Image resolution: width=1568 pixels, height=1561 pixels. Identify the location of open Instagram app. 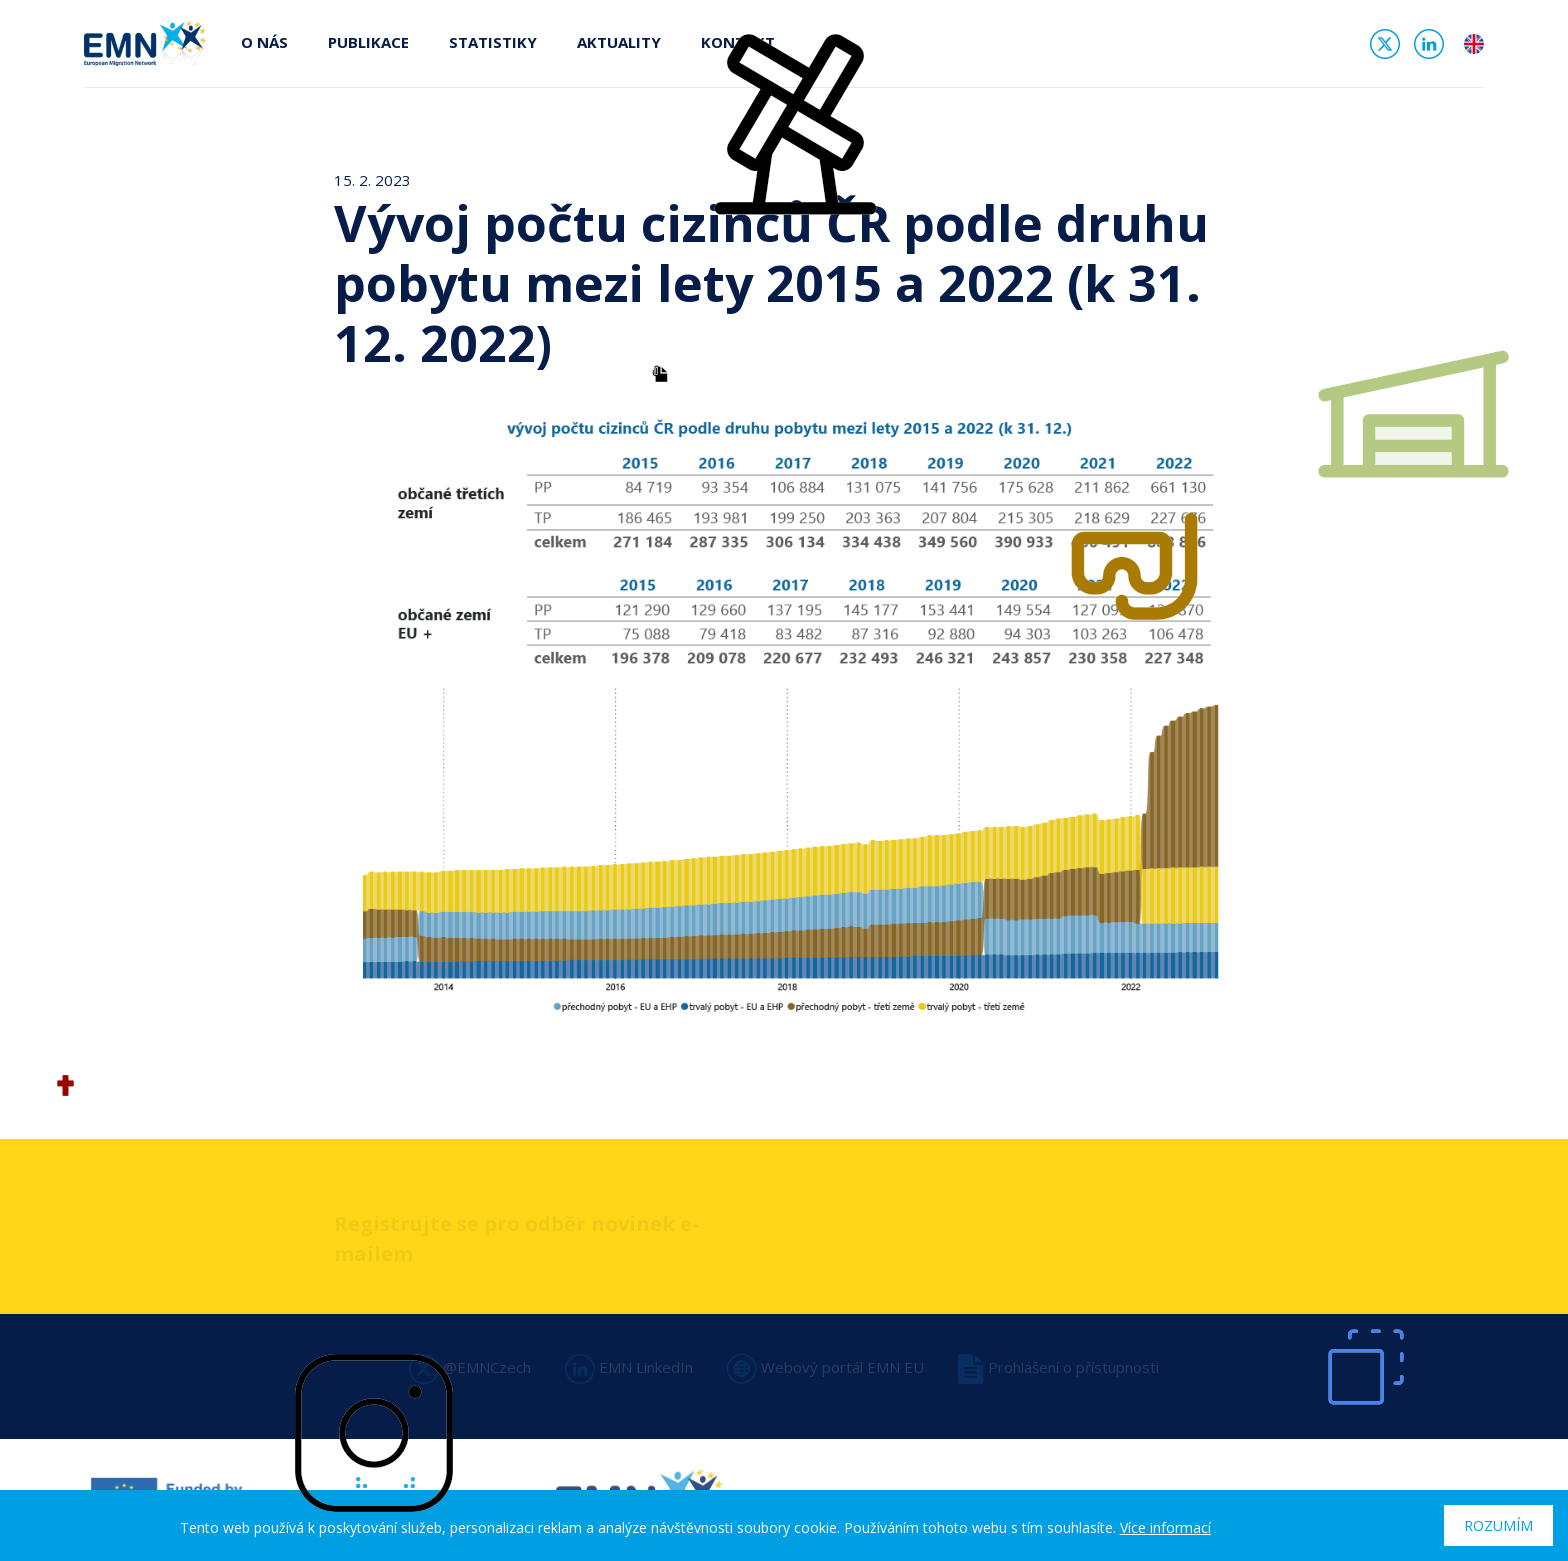
(374, 1433).